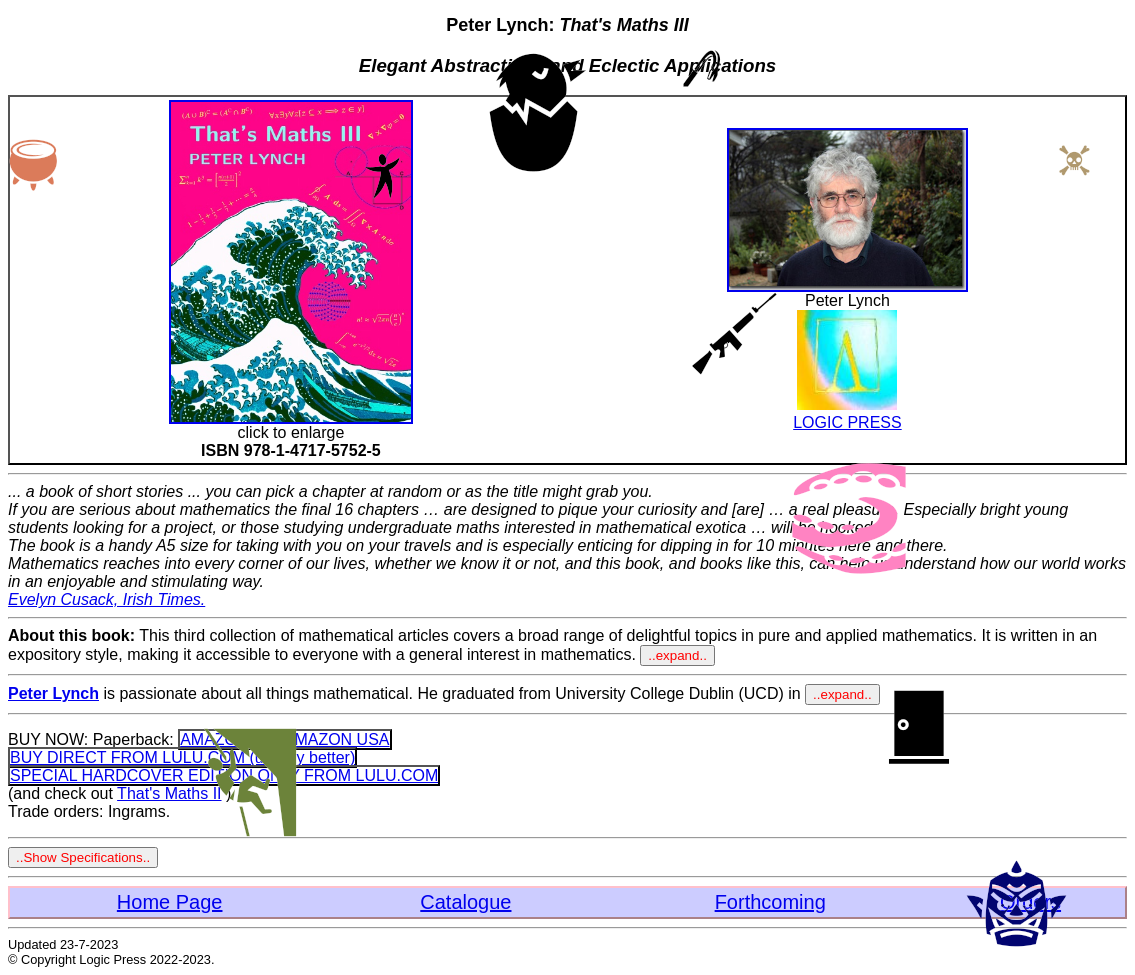 The height and width of the screenshot is (975, 1135). What do you see at coordinates (533, 110) in the screenshot?
I see `indicates new user or beginner status` at bounding box center [533, 110].